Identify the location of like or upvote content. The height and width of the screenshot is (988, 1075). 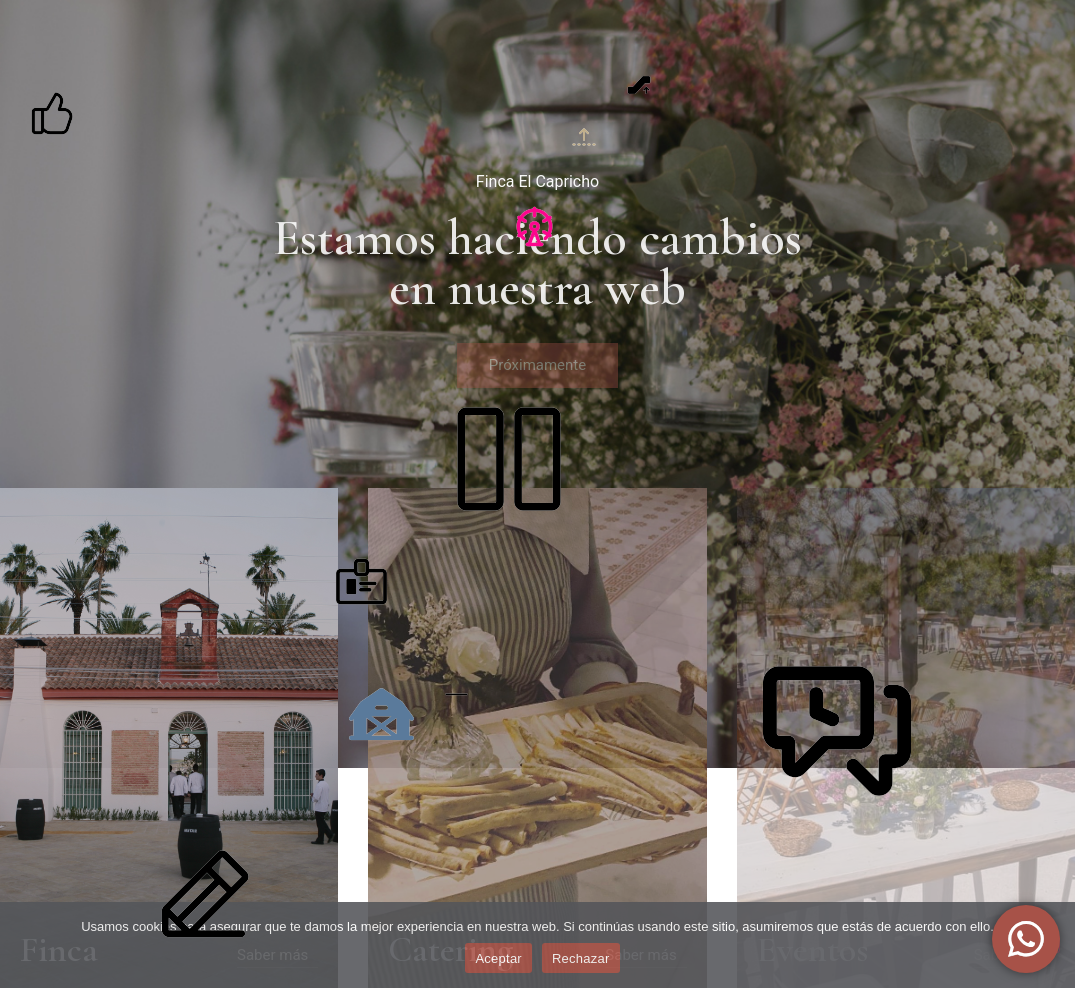
(51, 114).